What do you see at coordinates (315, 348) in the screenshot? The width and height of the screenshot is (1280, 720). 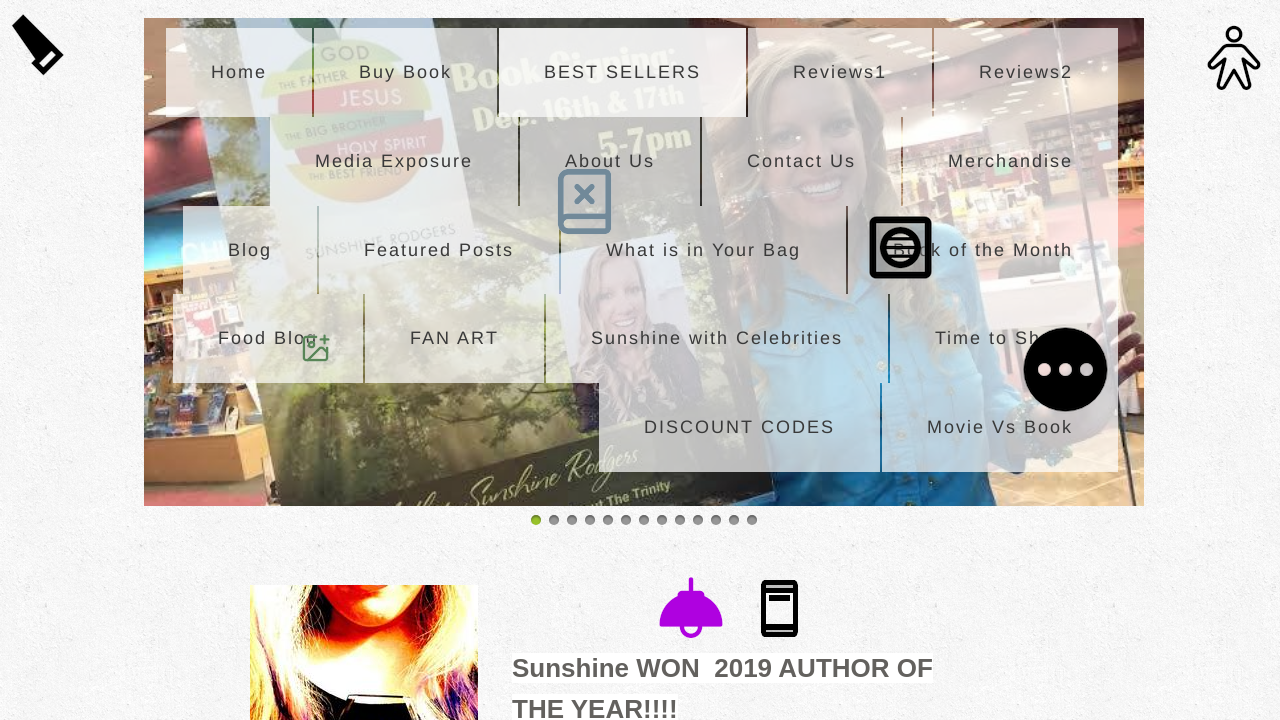 I see `add a new image or photo` at bounding box center [315, 348].